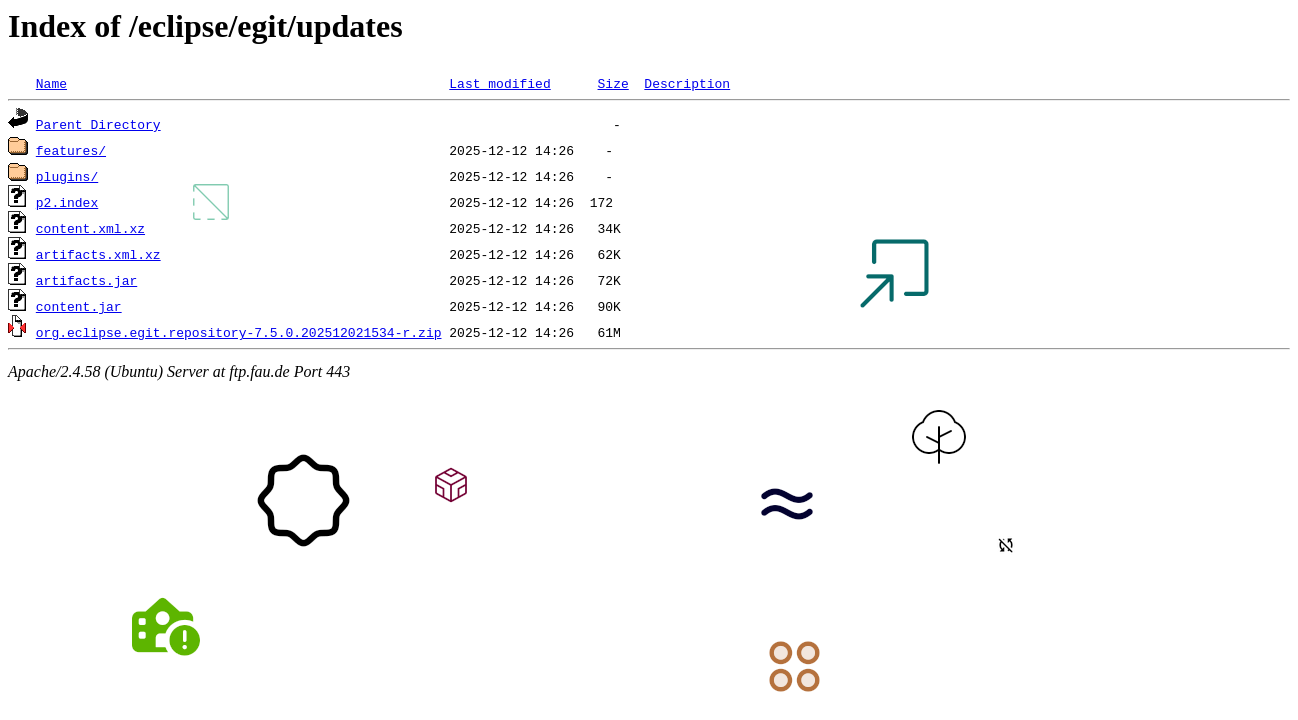 The height and width of the screenshot is (720, 1298). Describe the element at coordinates (894, 273) in the screenshot. I see `import or bring content into a container` at that location.